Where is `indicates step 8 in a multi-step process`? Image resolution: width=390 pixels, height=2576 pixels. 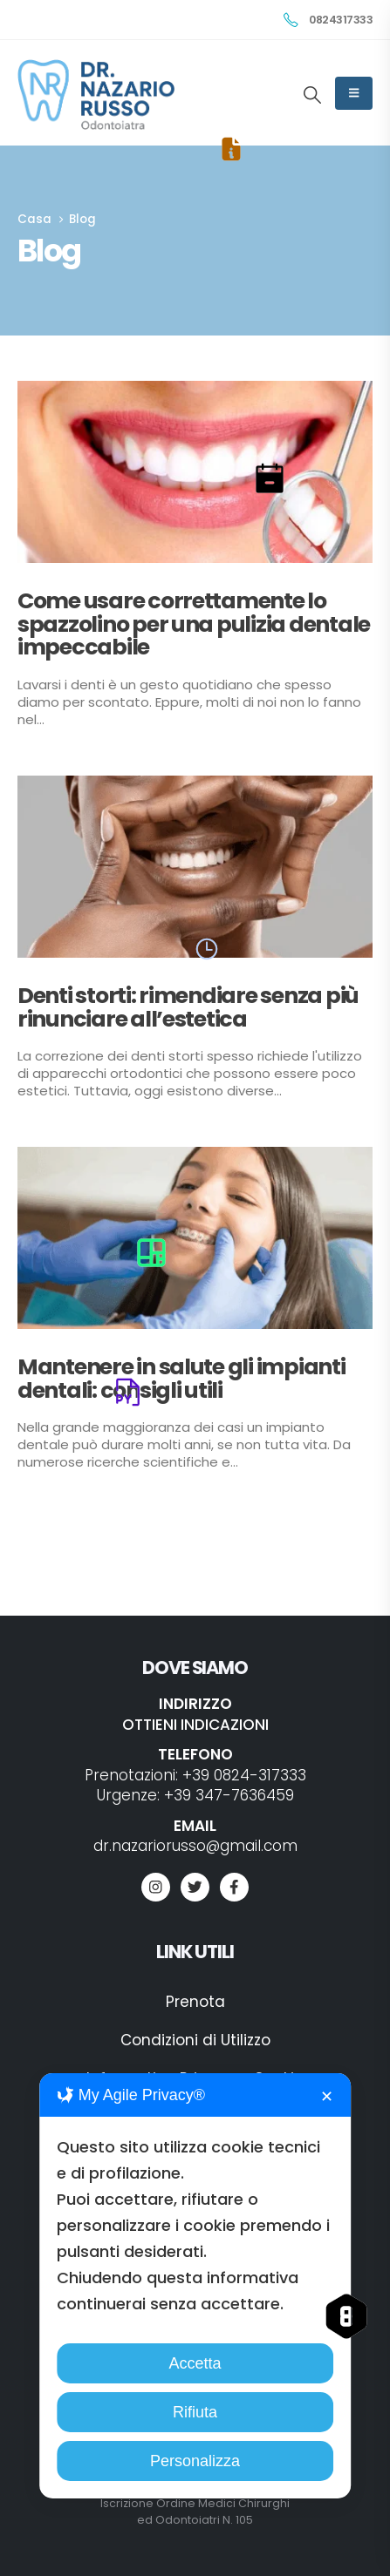 indicates step 8 in a multi-step process is located at coordinates (346, 2316).